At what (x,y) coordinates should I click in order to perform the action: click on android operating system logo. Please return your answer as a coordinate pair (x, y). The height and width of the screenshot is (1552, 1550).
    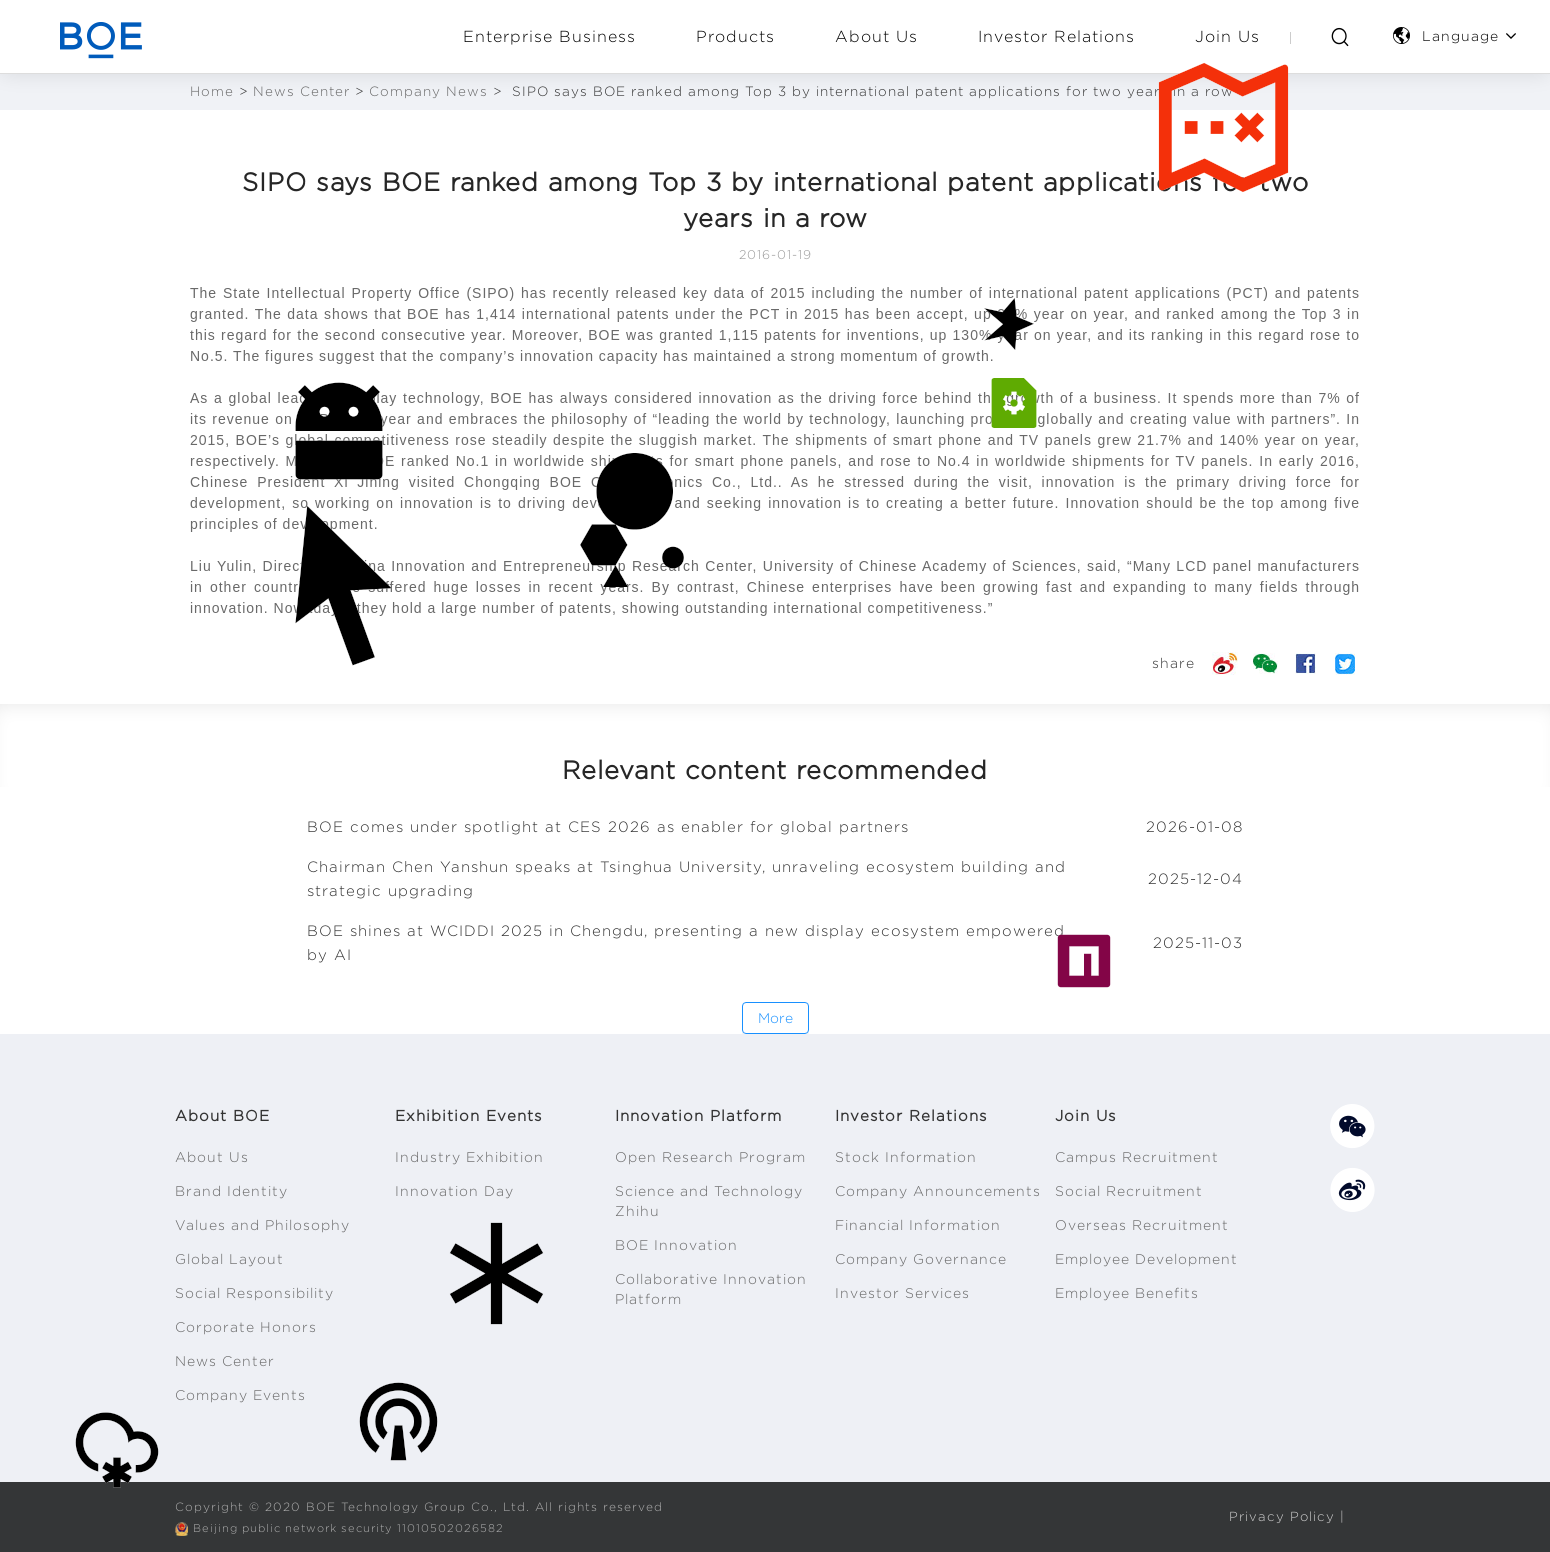
    Looking at the image, I should click on (339, 431).